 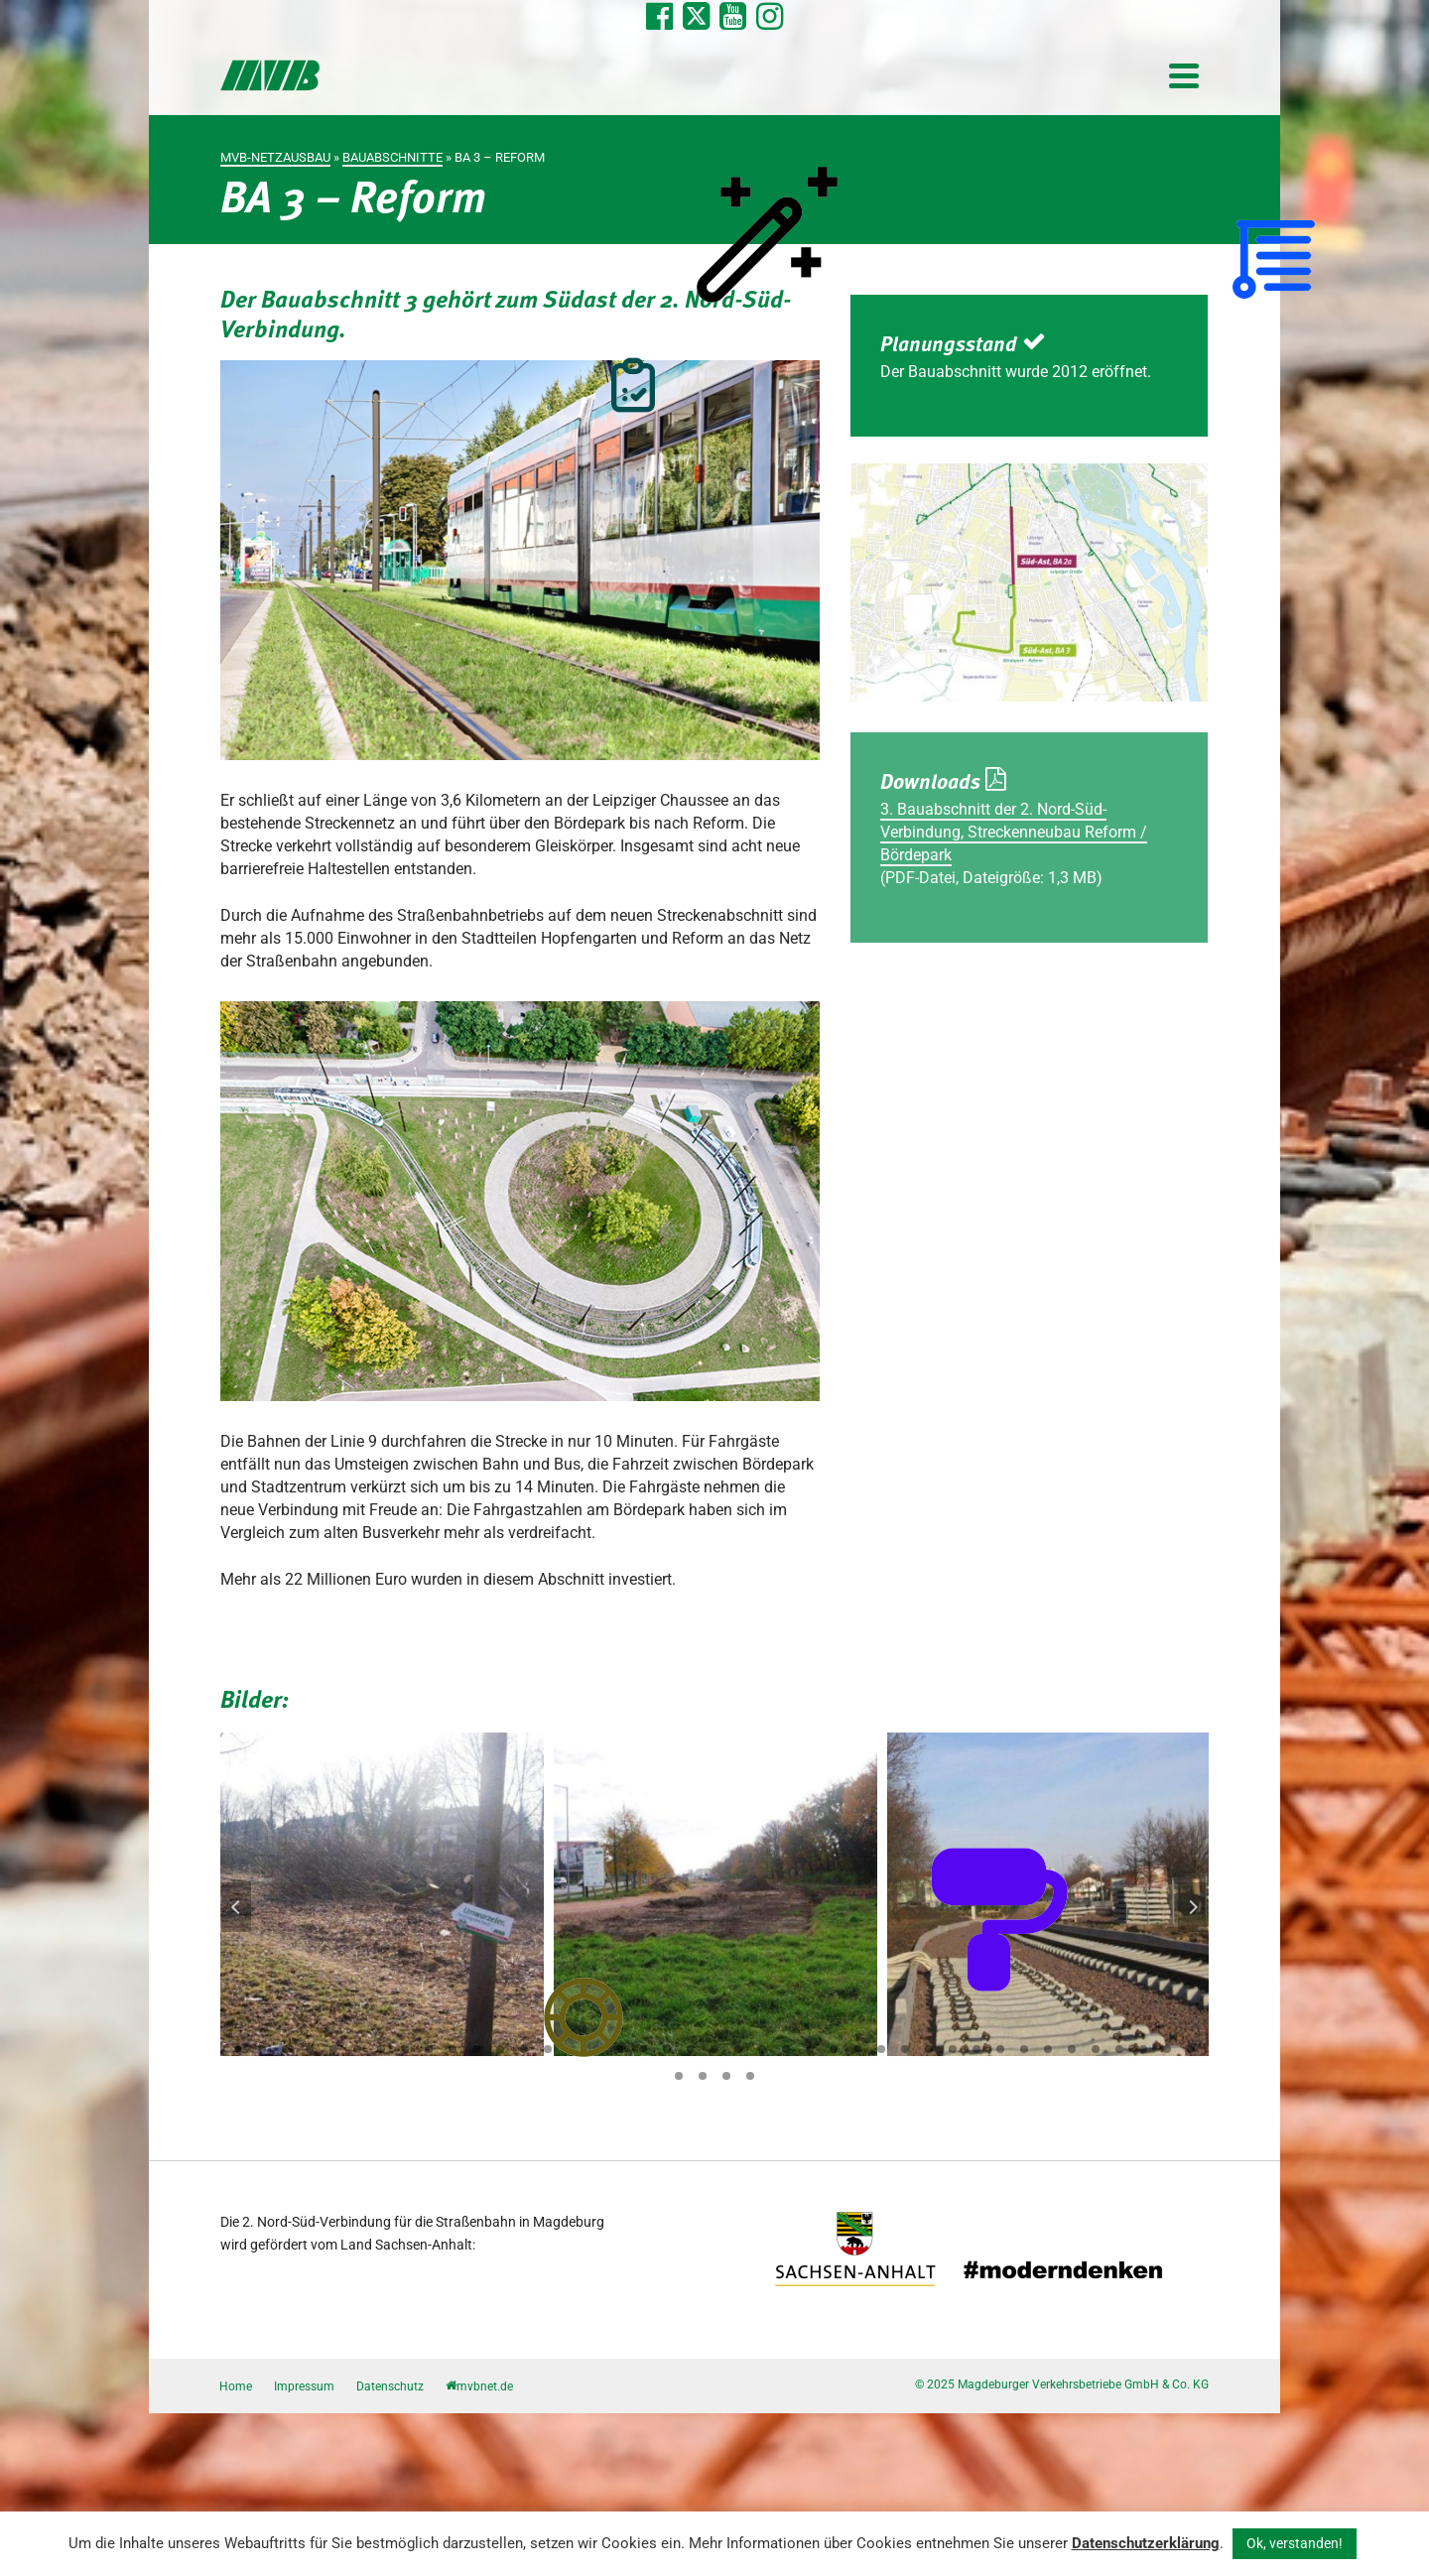 I want to click on access casino or gambling games, so click(x=584, y=2017).